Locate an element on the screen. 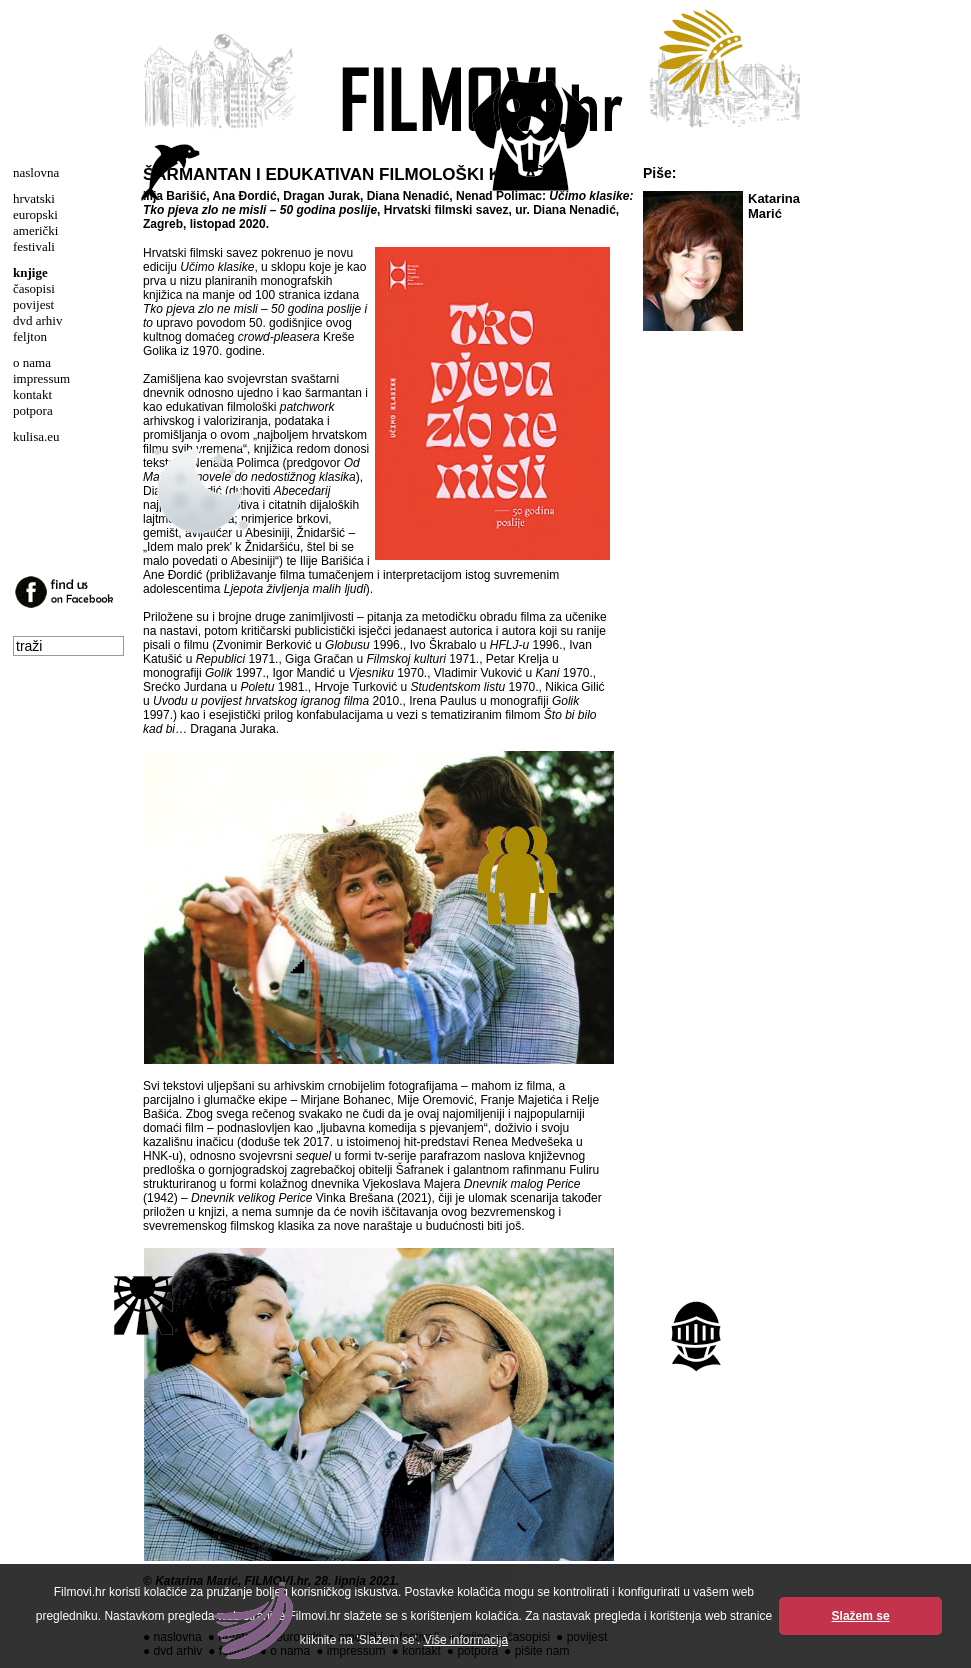 The height and width of the screenshot is (1668, 971). access marine life or ocean-themed content is located at coordinates (170, 172).